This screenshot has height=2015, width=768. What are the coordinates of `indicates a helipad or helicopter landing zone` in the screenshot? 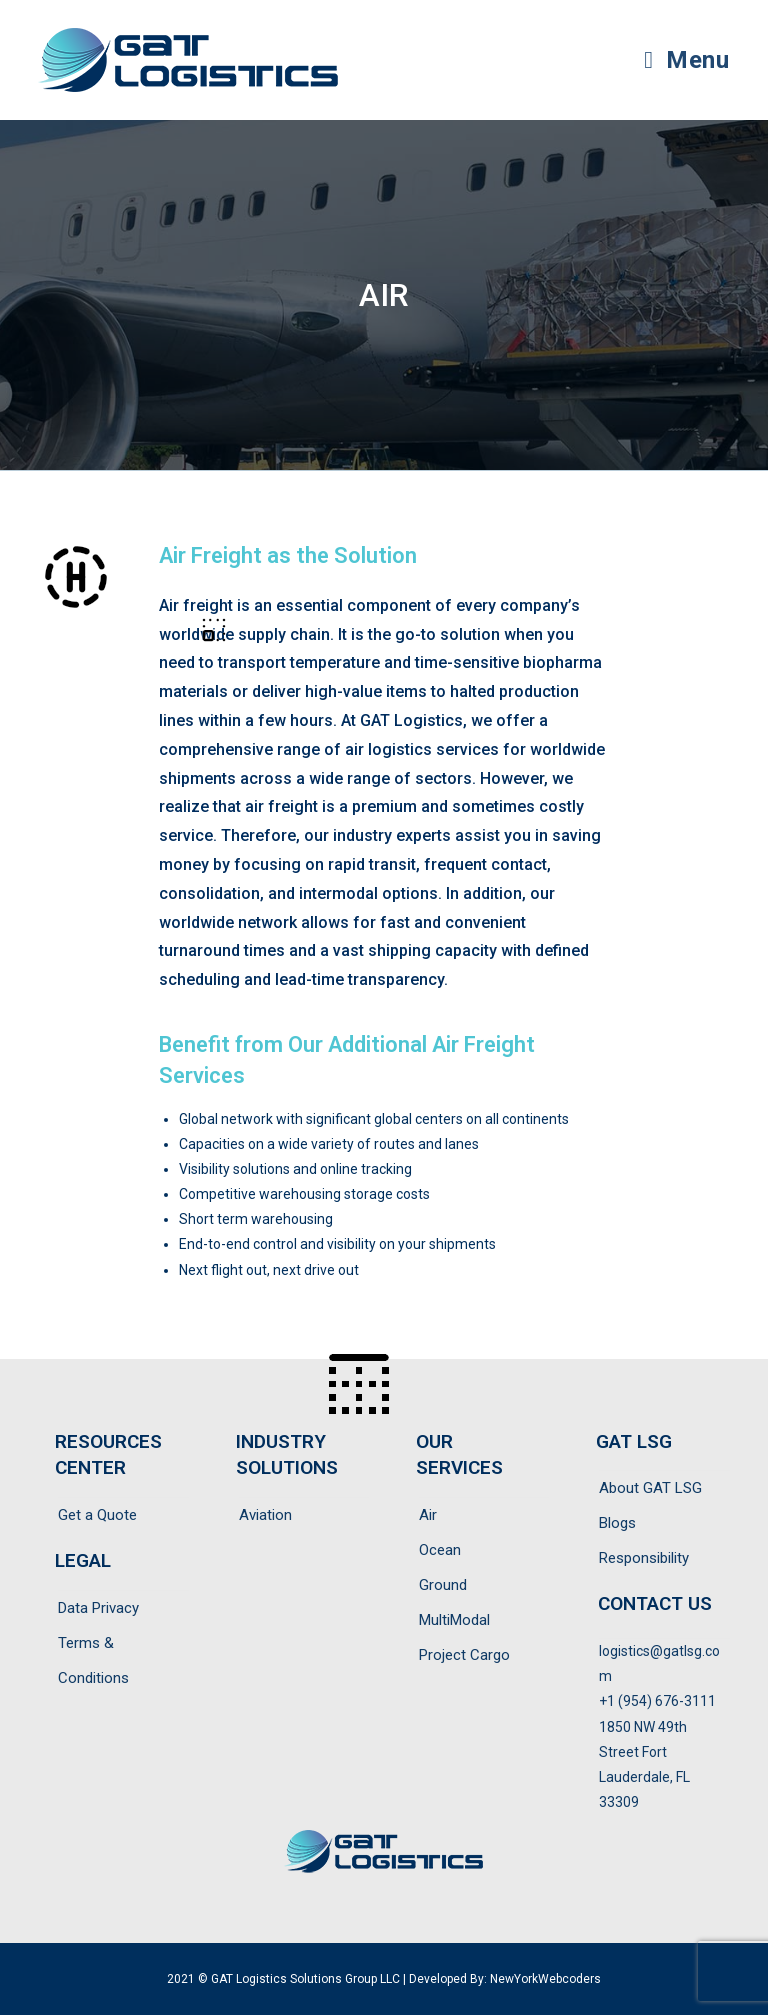 It's located at (76, 577).